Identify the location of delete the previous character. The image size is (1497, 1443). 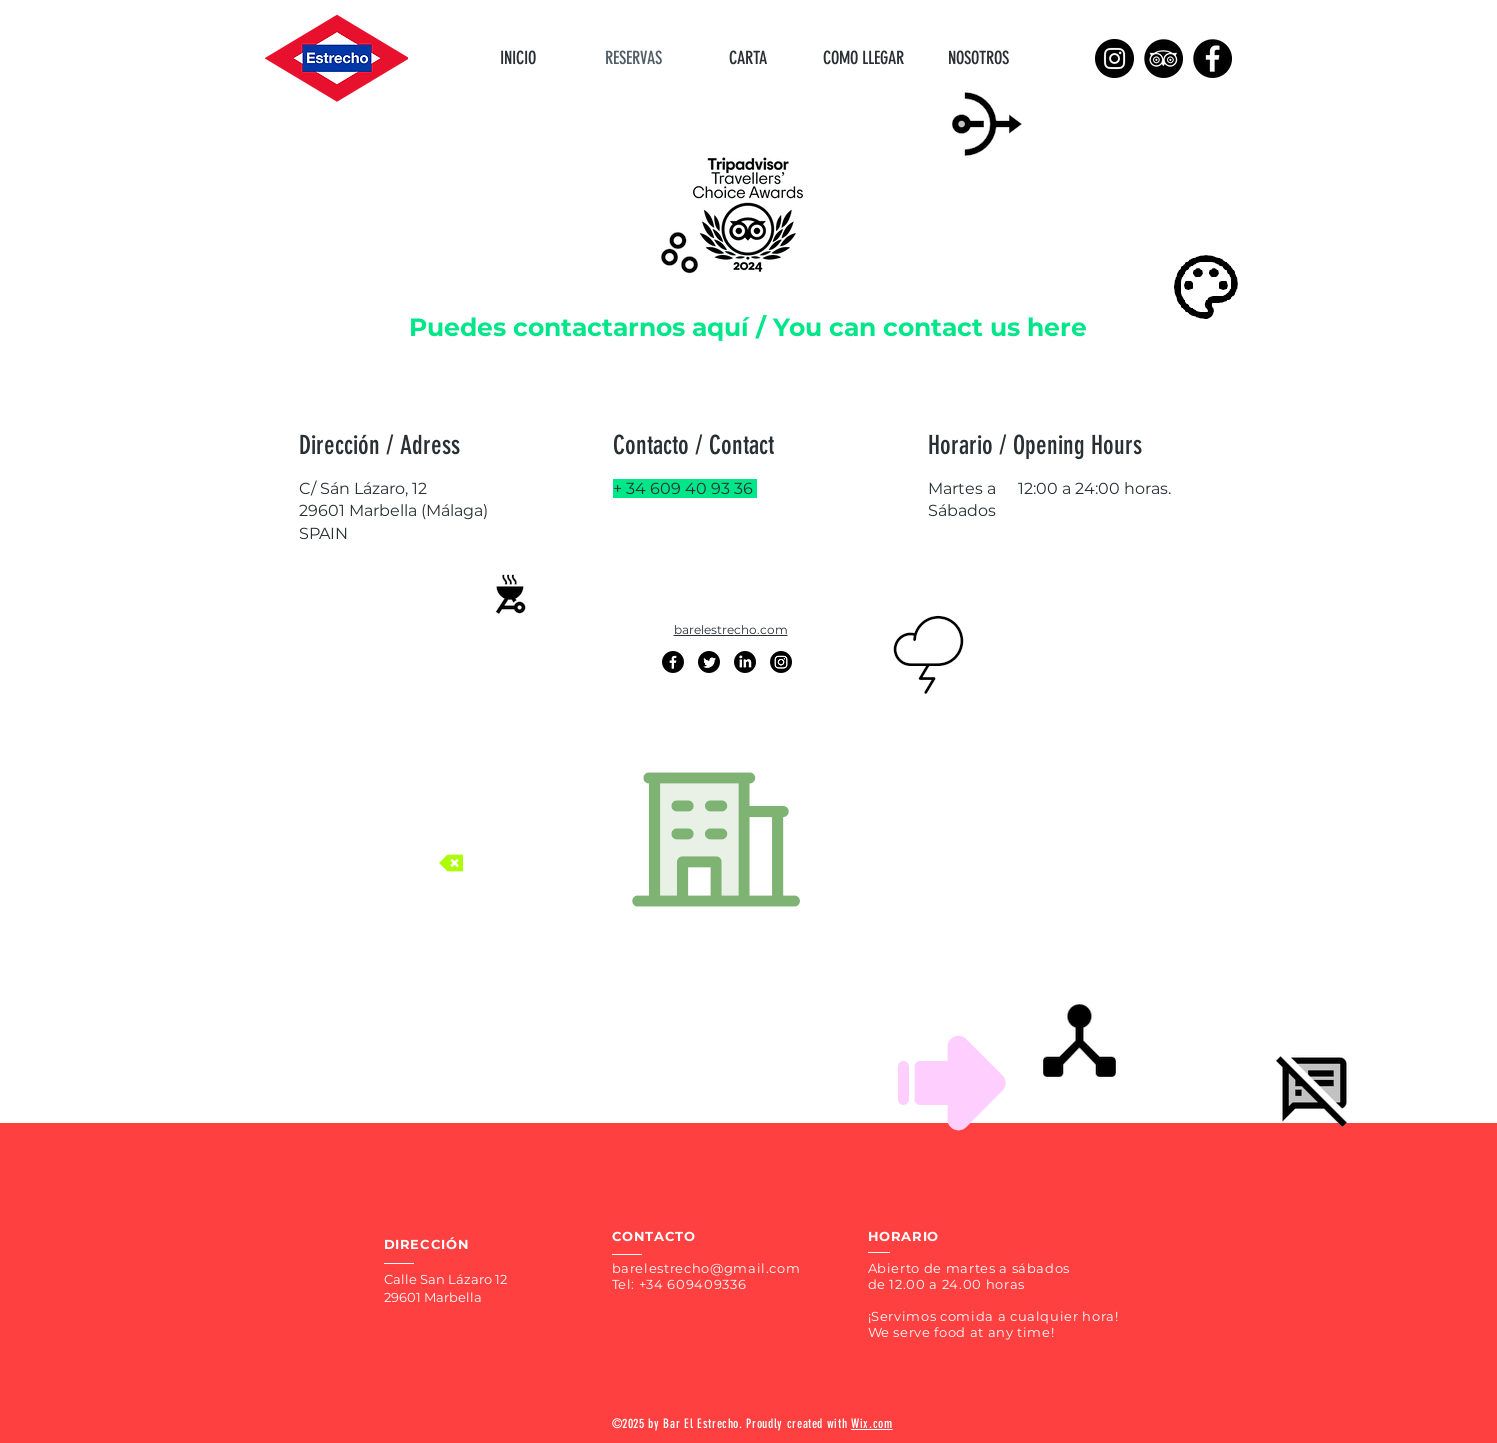
(451, 863).